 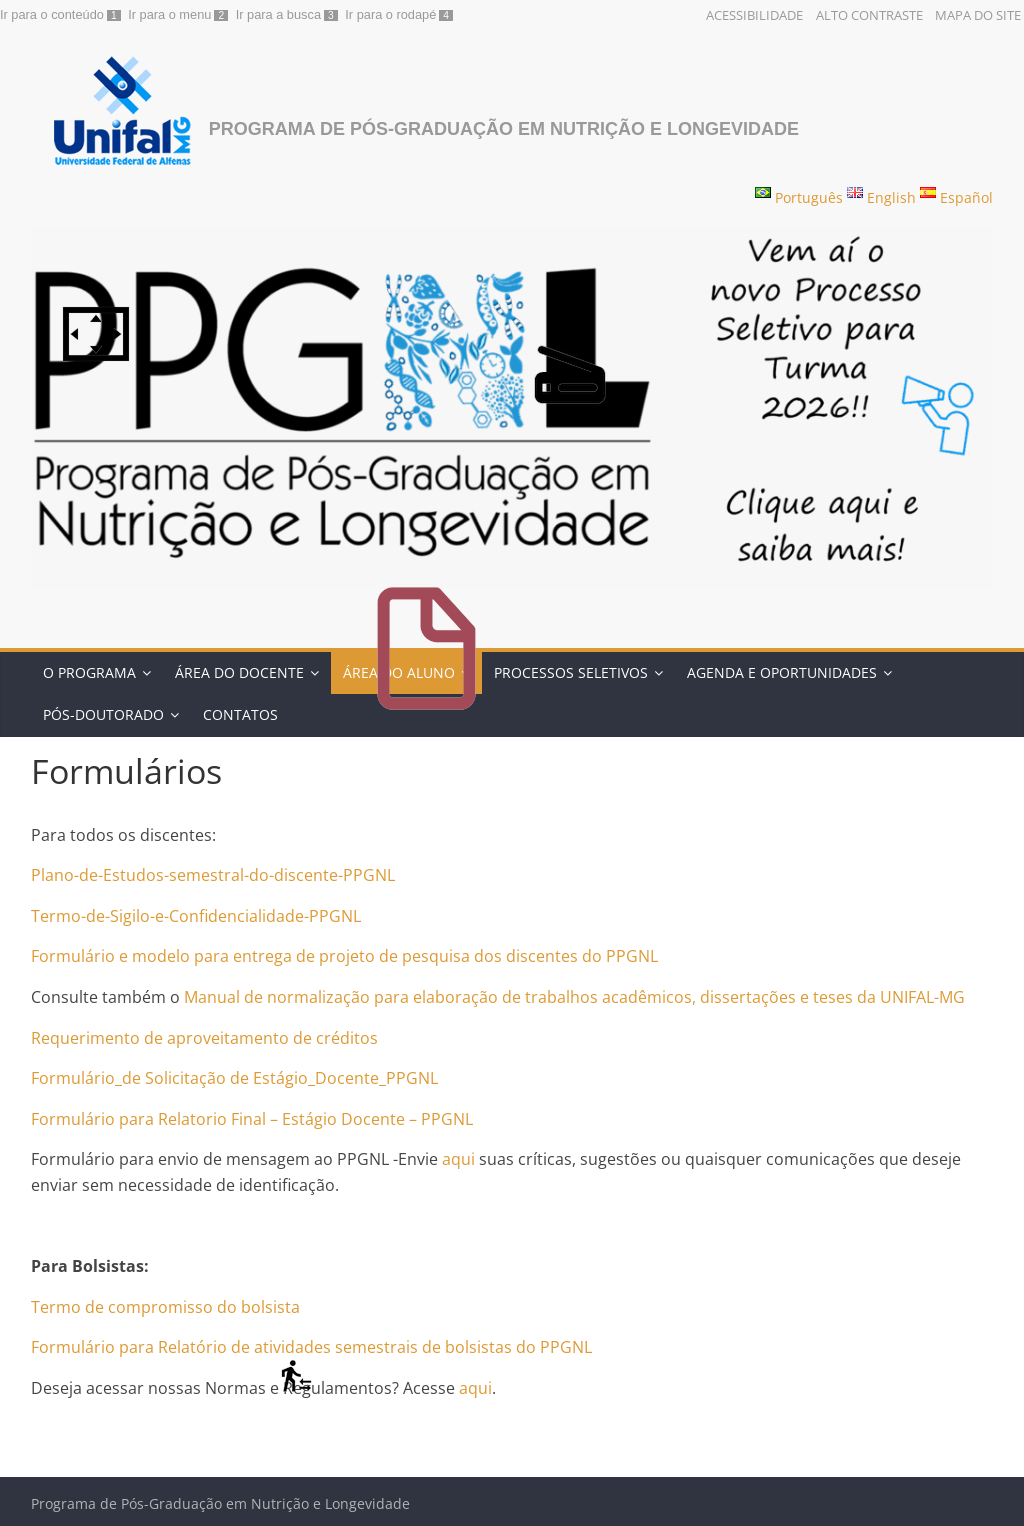 What do you see at coordinates (296, 1375) in the screenshot?
I see `transfer between transit lines at this station` at bounding box center [296, 1375].